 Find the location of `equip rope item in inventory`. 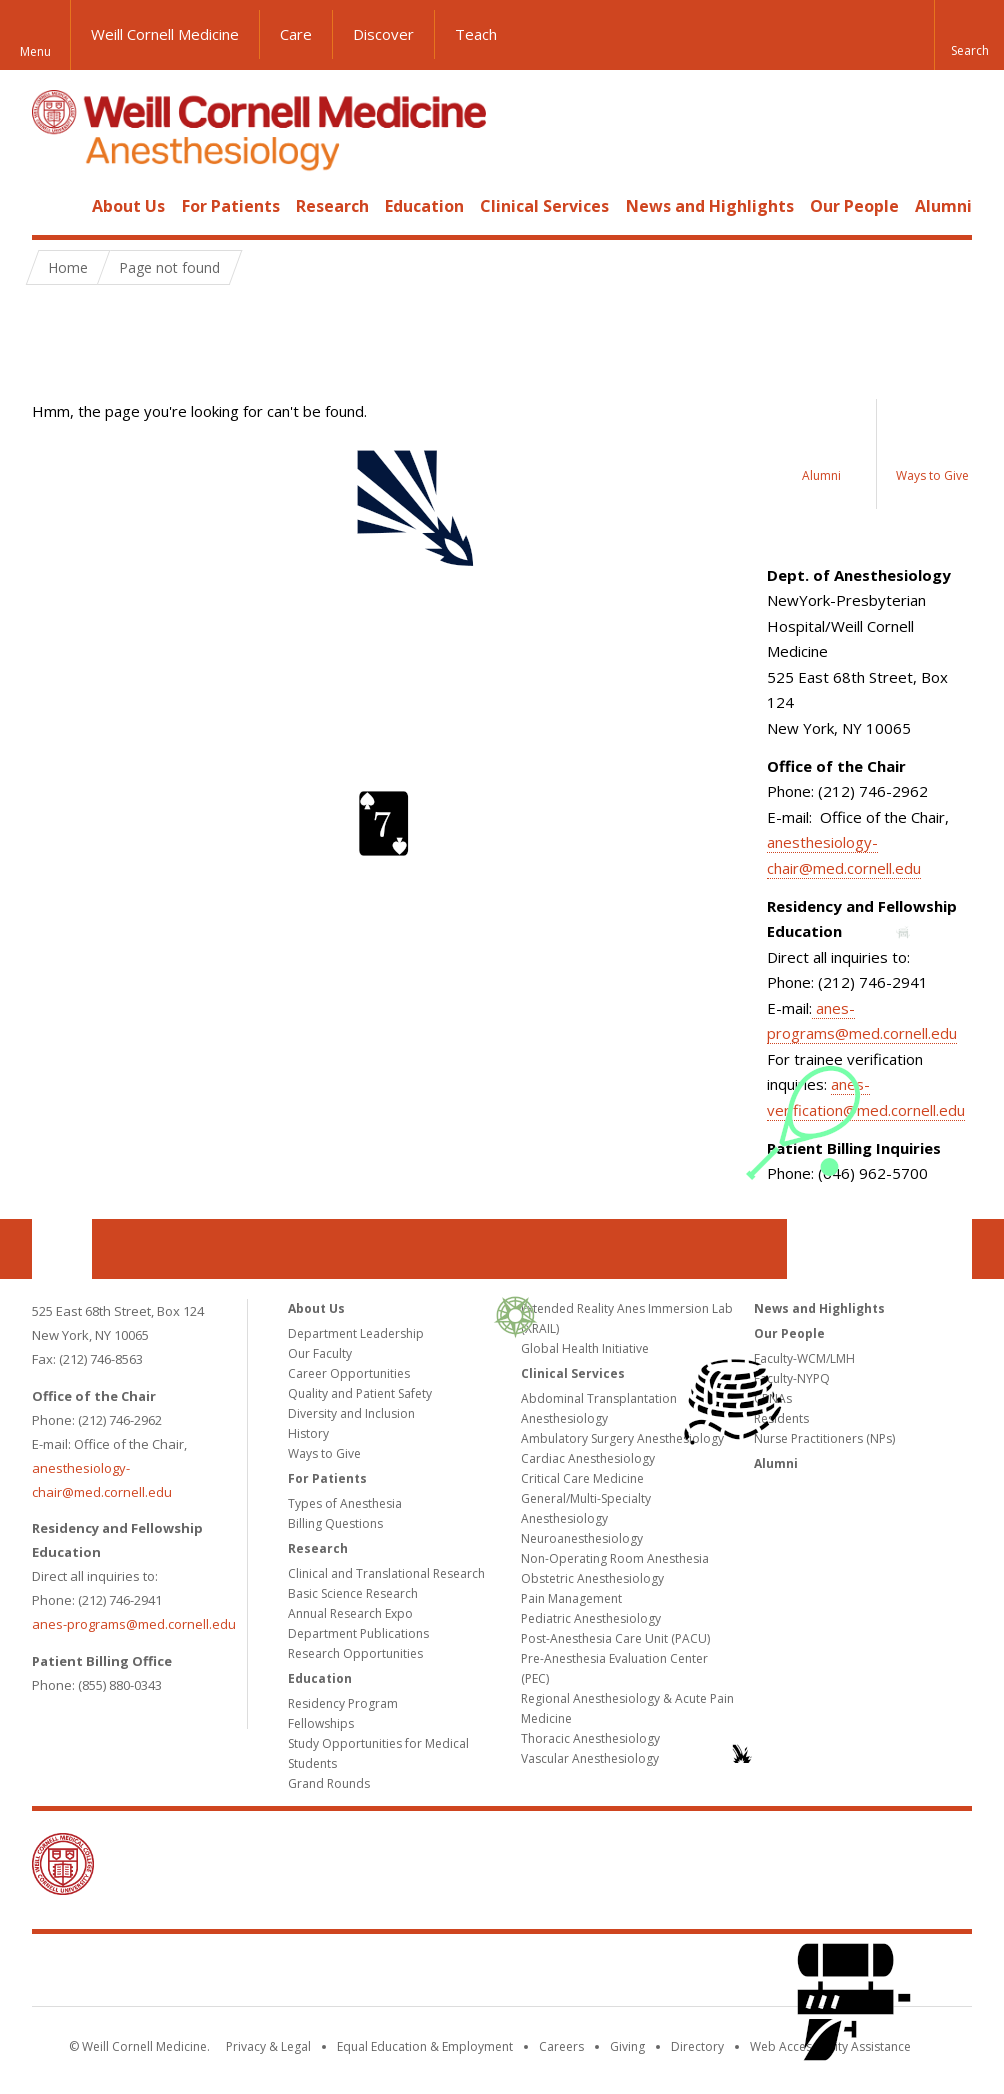

equip rope item in inventory is located at coordinates (733, 1402).